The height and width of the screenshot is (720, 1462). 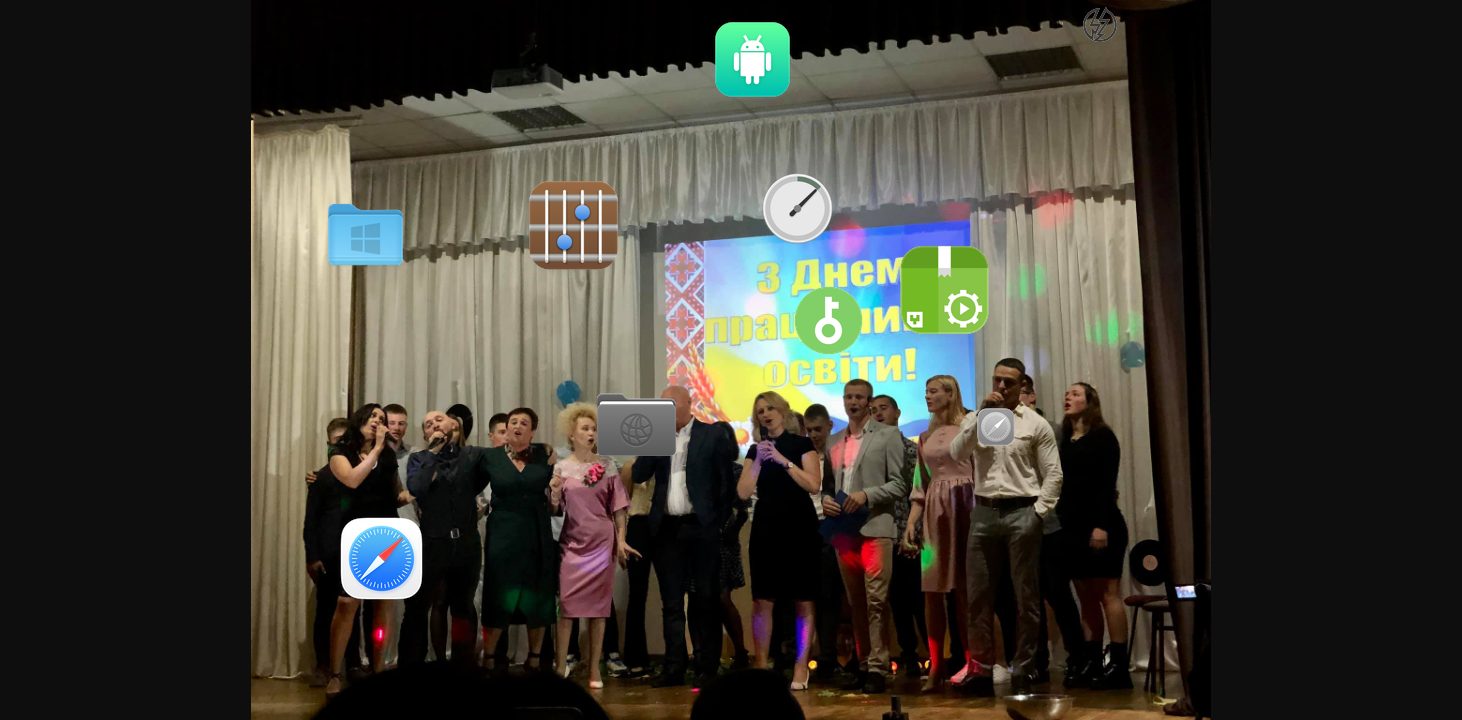 I want to click on open wine file manager for windows applications, so click(x=365, y=234).